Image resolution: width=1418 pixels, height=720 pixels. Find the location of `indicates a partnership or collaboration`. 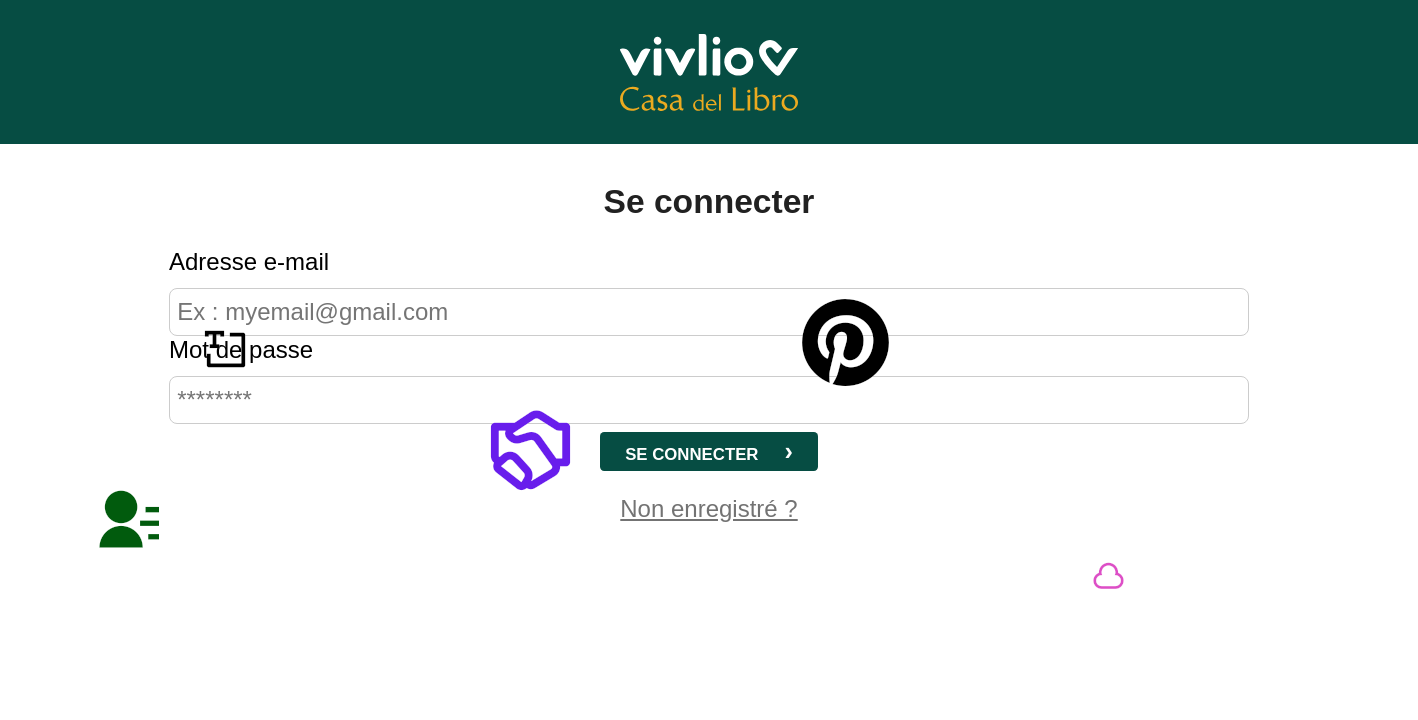

indicates a partnership or collaboration is located at coordinates (530, 450).